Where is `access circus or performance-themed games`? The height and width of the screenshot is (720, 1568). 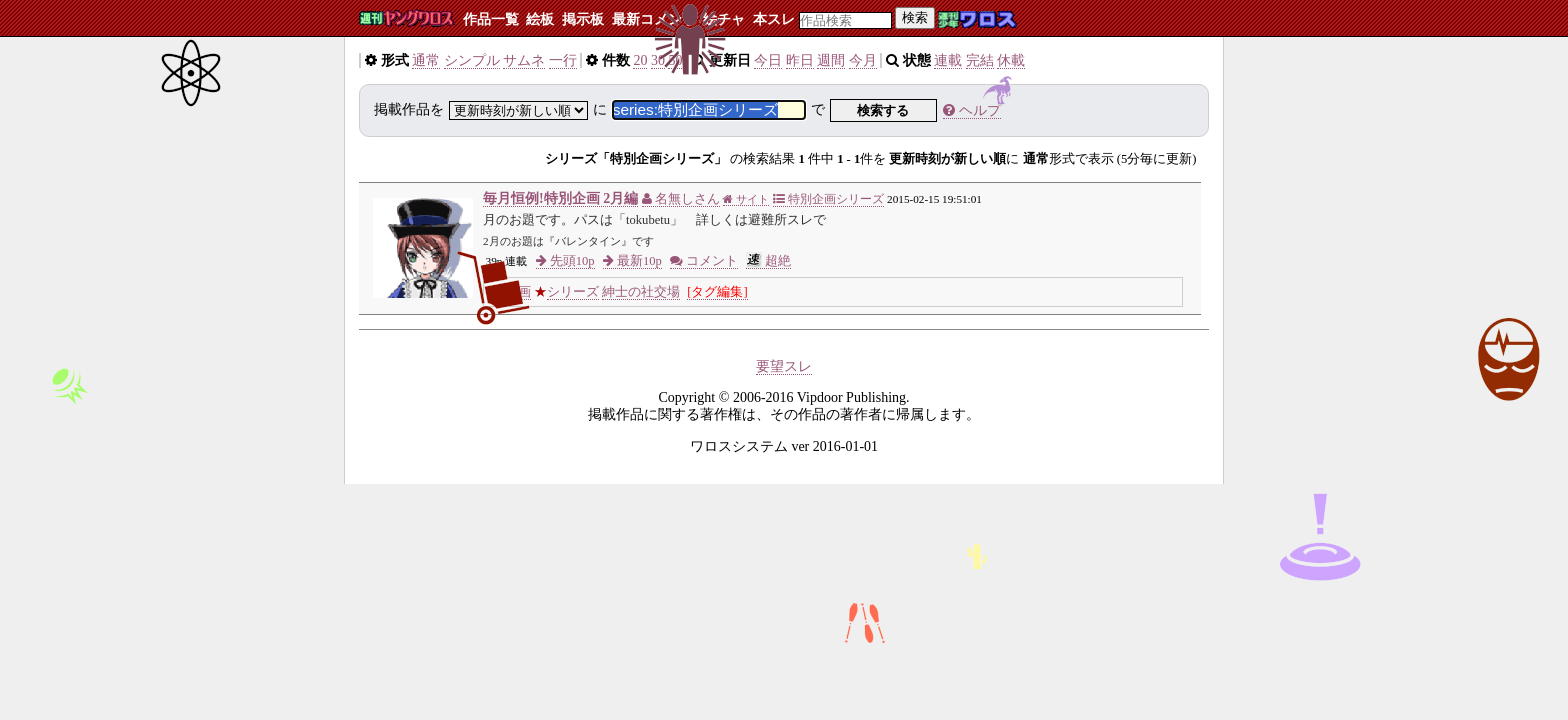
access circus or performance-themed games is located at coordinates (865, 623).